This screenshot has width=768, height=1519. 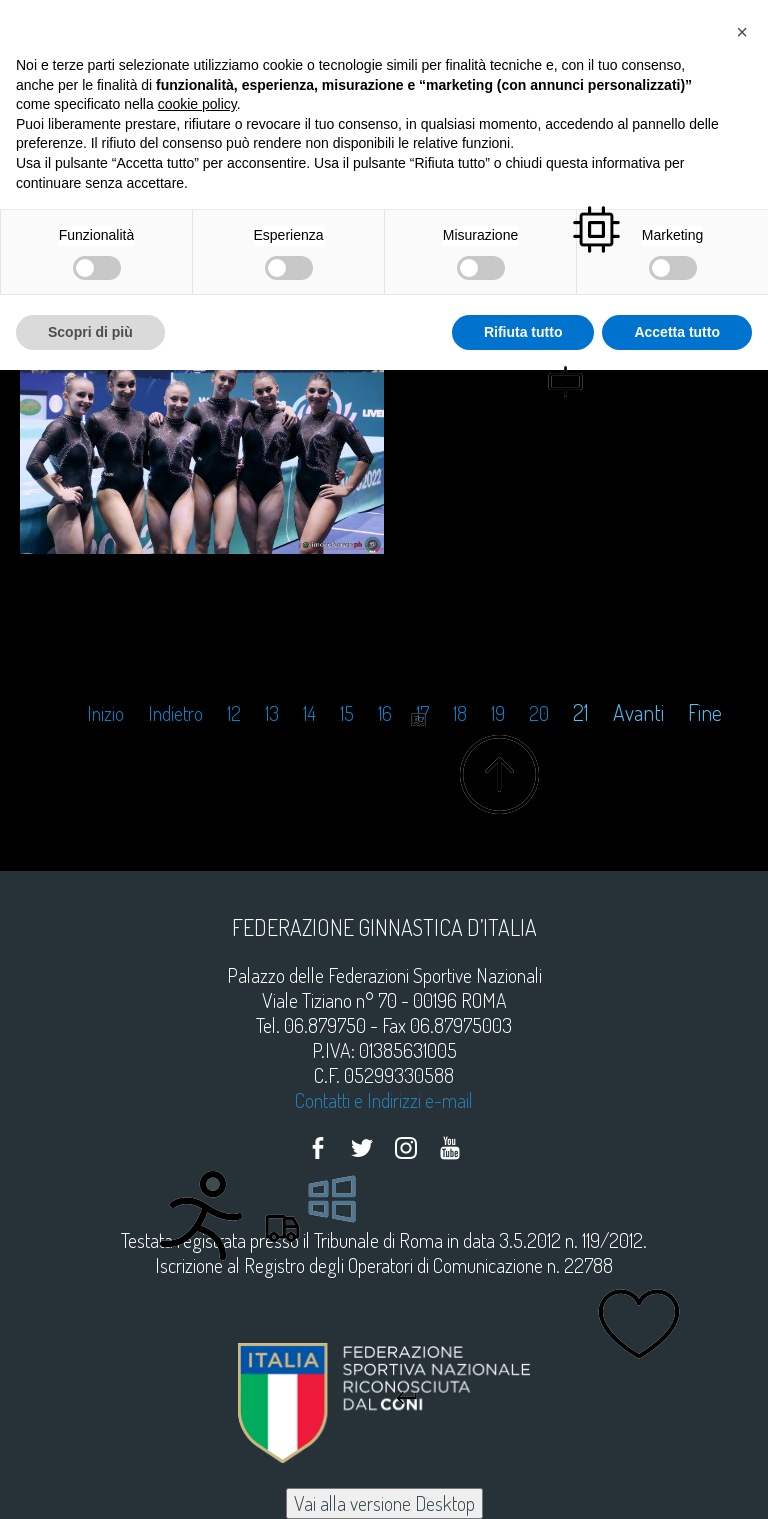 What do you see at coordinates (418, 719) in the screenshot?
I see `view news or articles` at bounding box center [418, 719].